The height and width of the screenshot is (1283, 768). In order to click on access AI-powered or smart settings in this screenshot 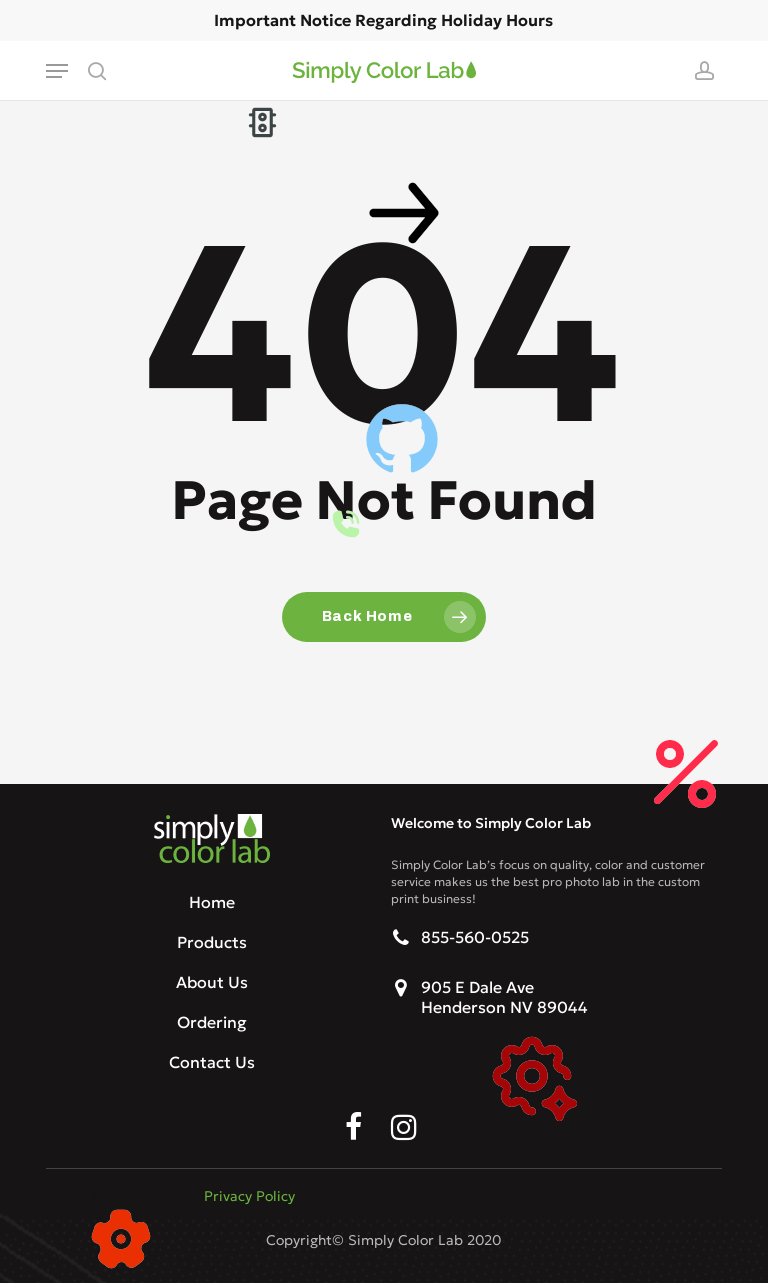, I will do `click(532, 1076)`.